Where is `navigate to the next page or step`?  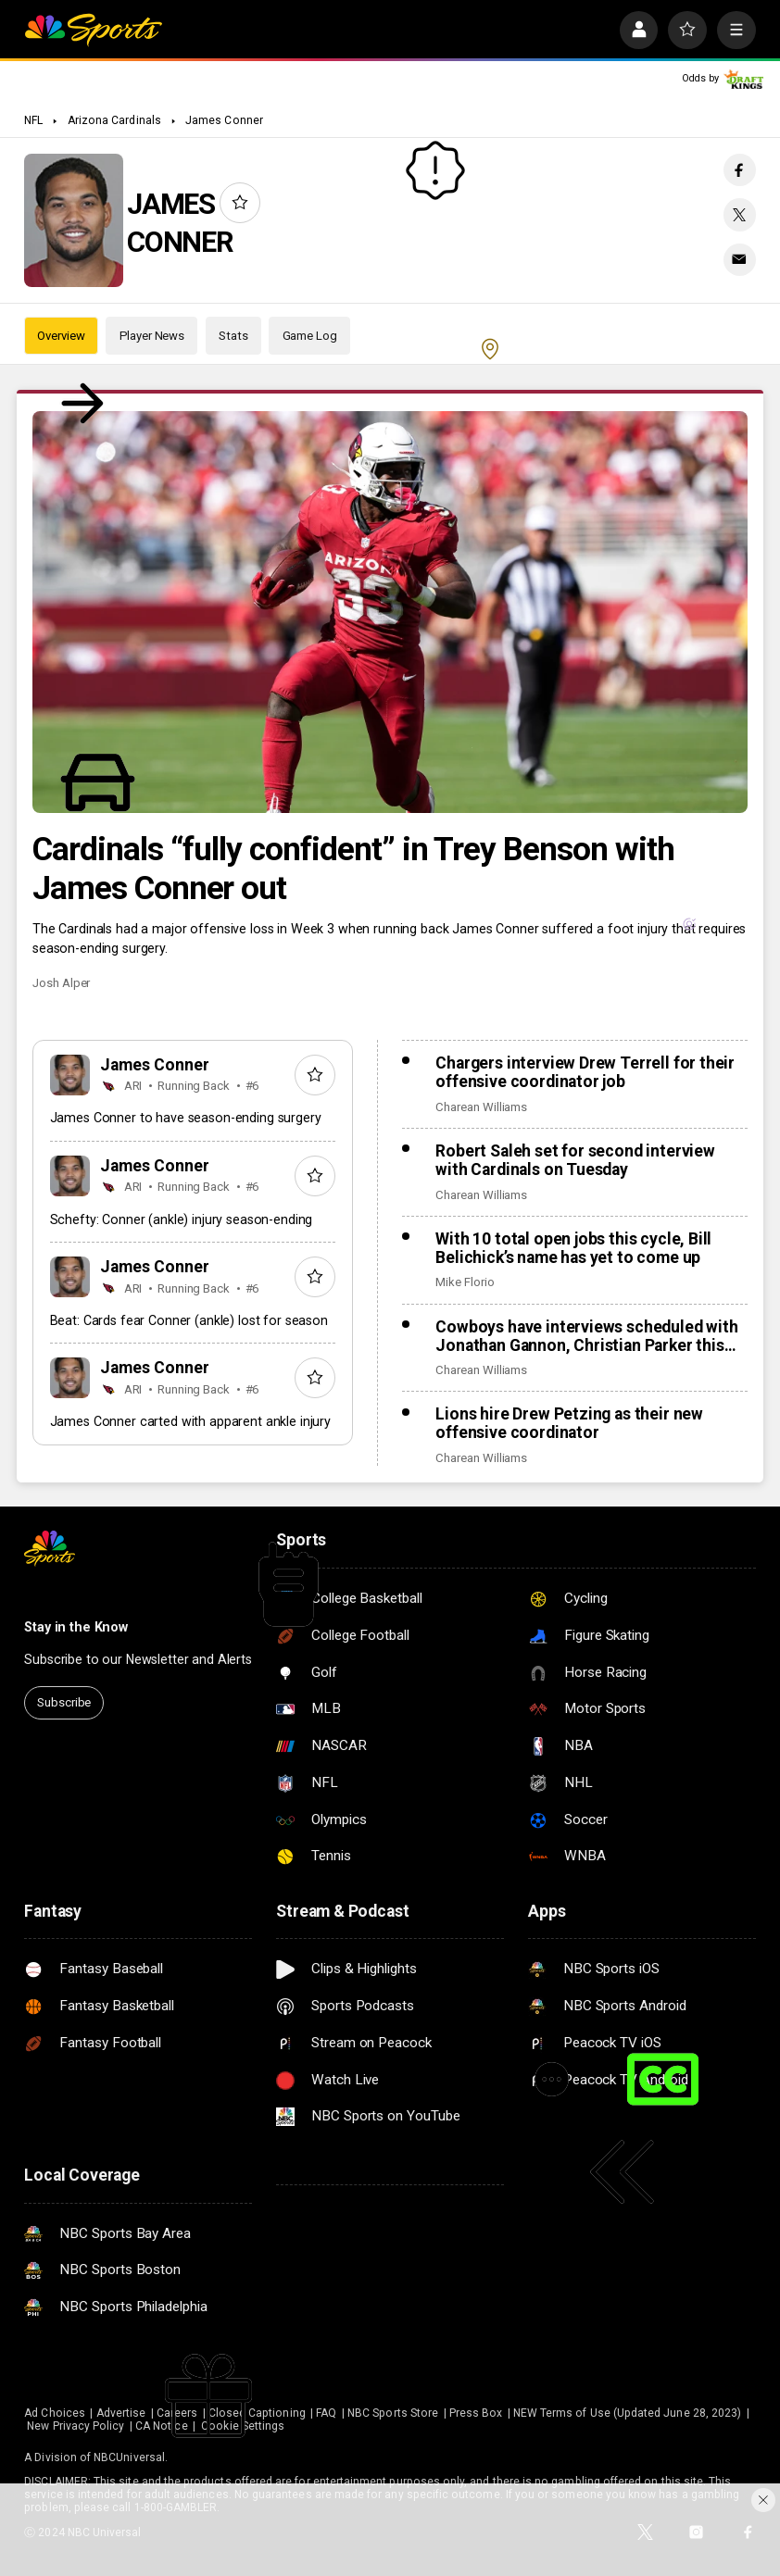
navigate to the next page or step is located at coordinates (82, 403).